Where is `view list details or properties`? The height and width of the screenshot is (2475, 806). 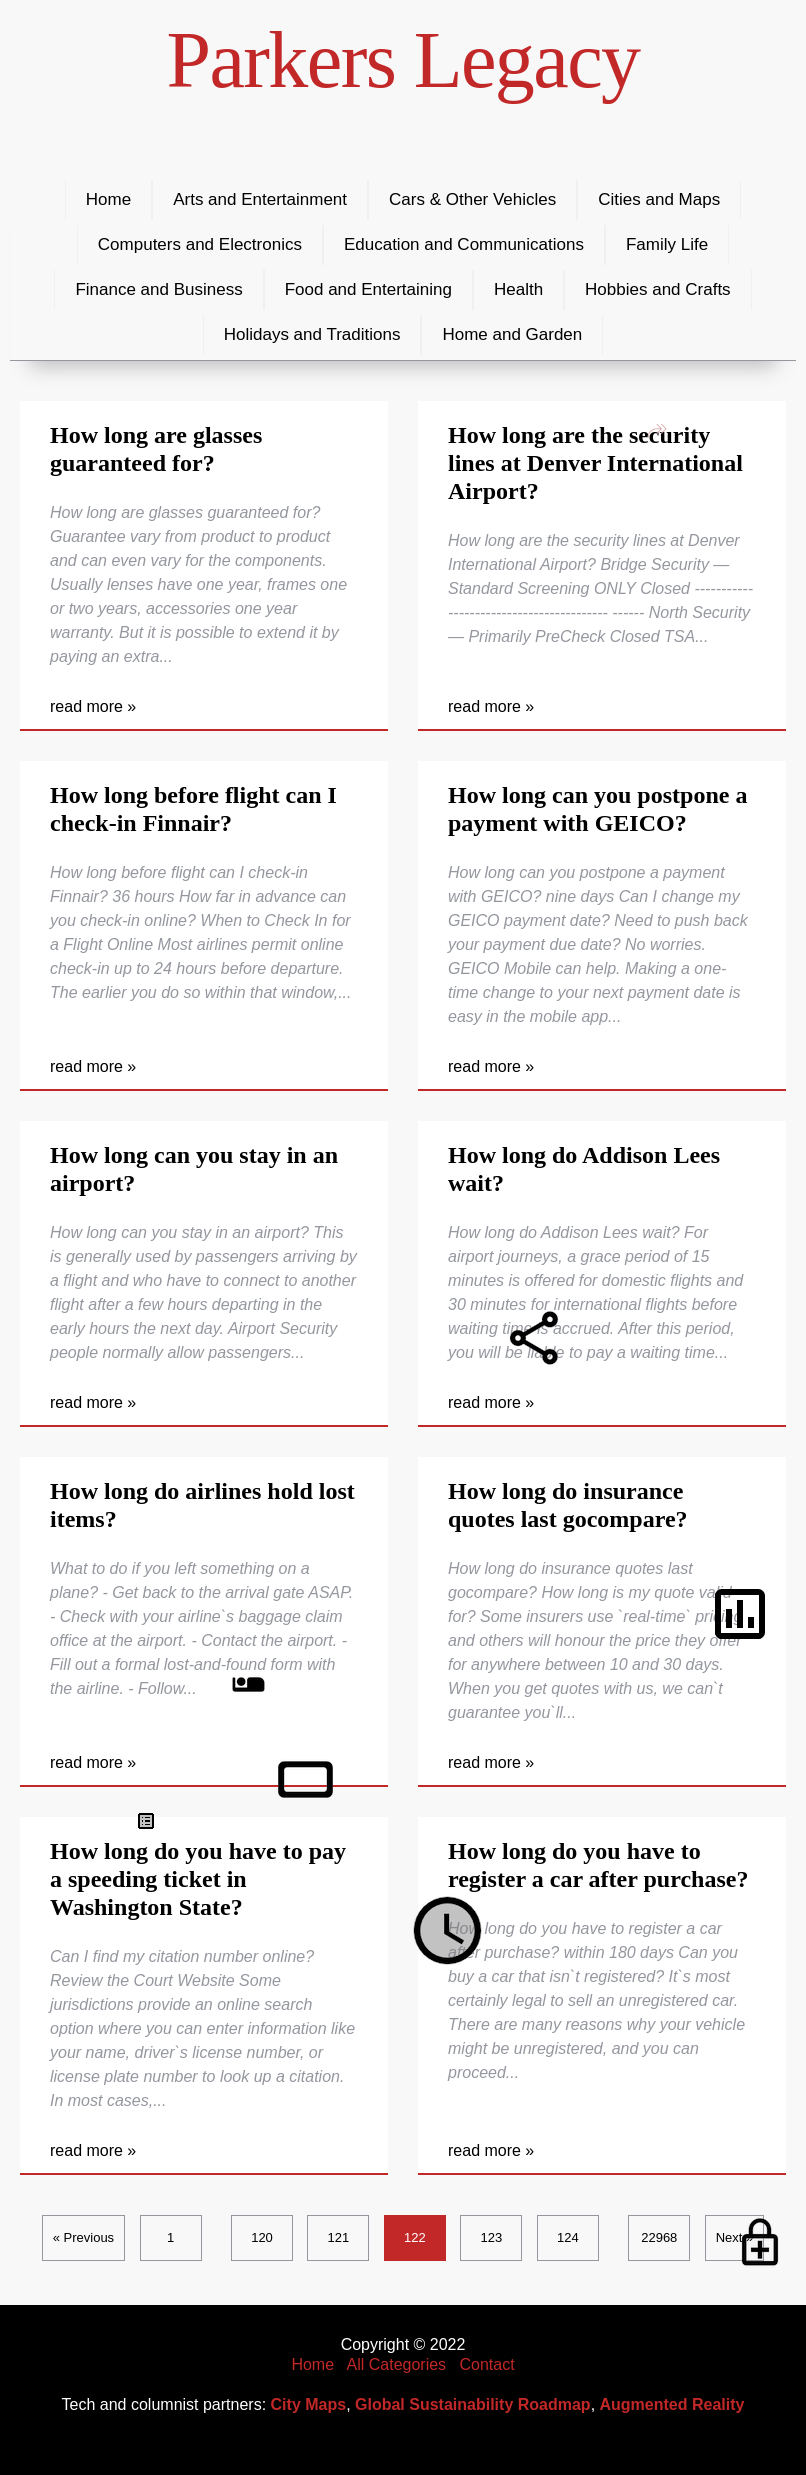 view list details or properties is located at coordinates (146, 1821).